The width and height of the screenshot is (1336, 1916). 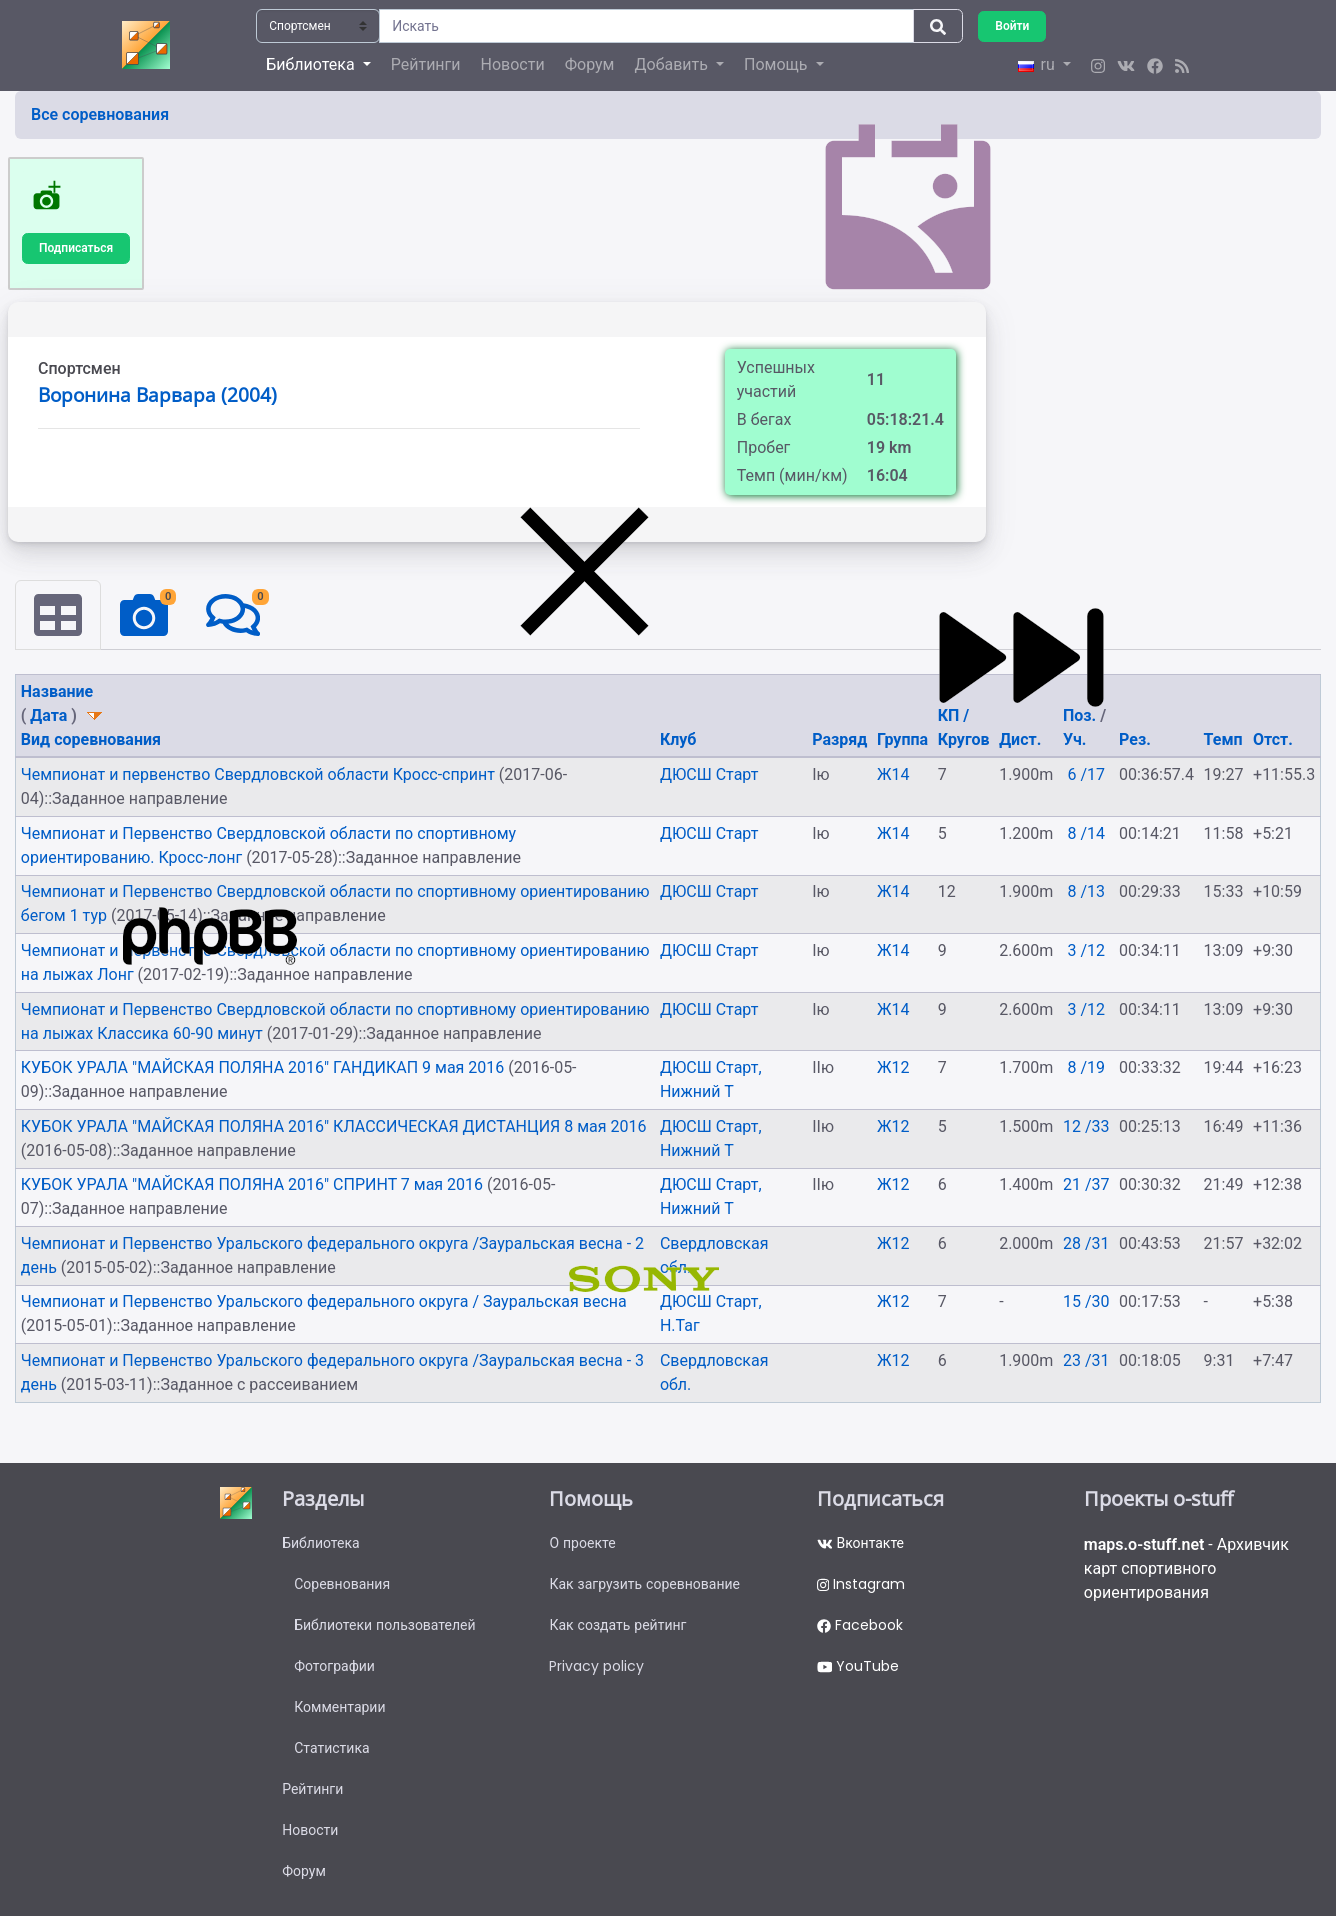 I want to click on visit phpBB forum software website, so click(x=210, y=936).